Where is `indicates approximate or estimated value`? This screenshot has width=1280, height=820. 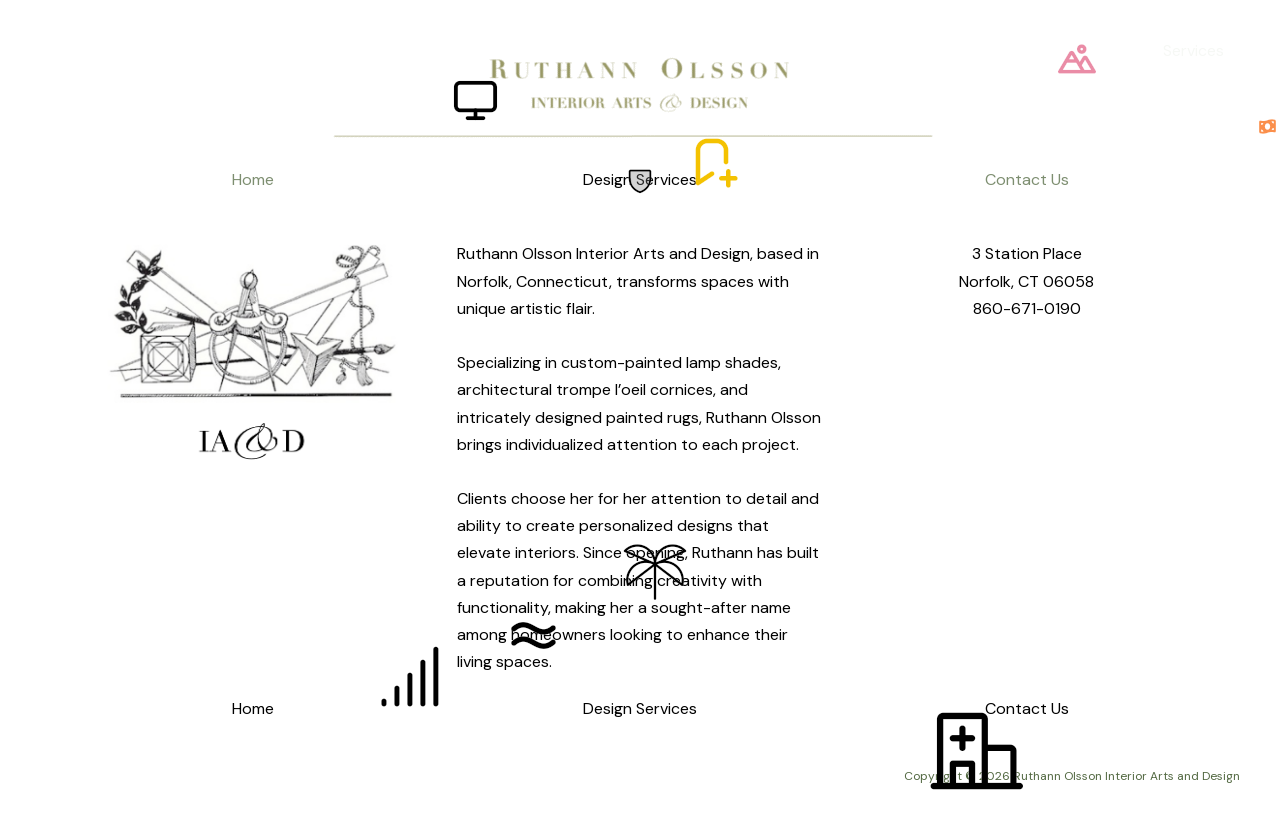 indicates approximate or estimated value is located at coordinates (533, 635).